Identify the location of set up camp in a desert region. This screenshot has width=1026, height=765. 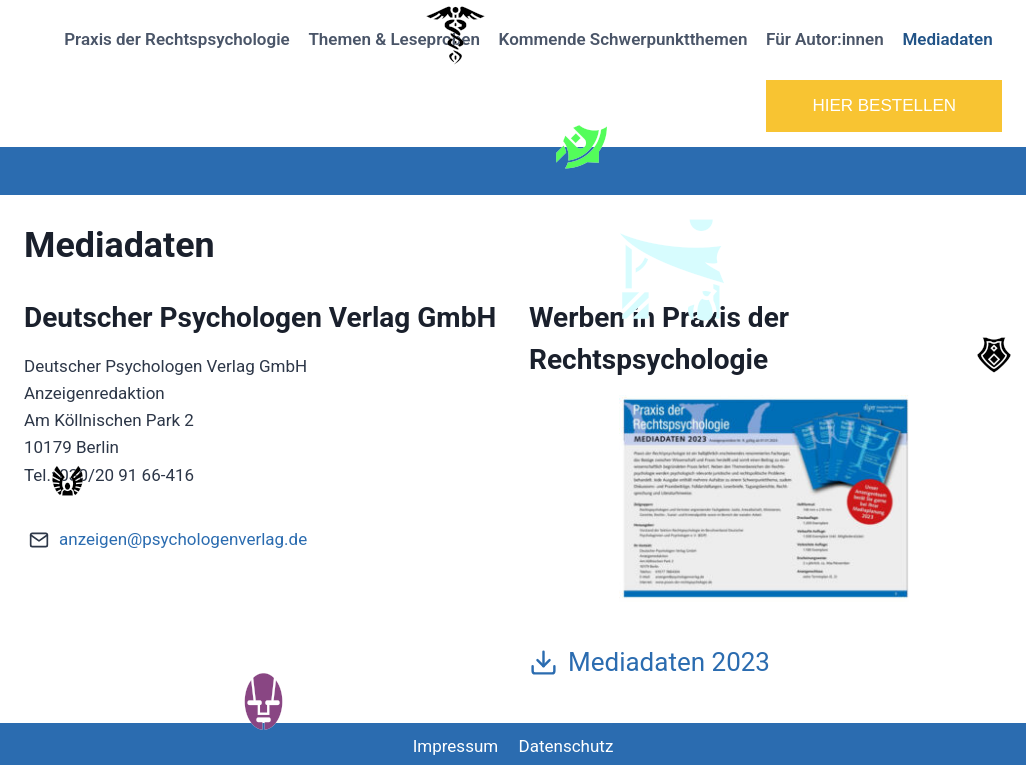
(672, 270).